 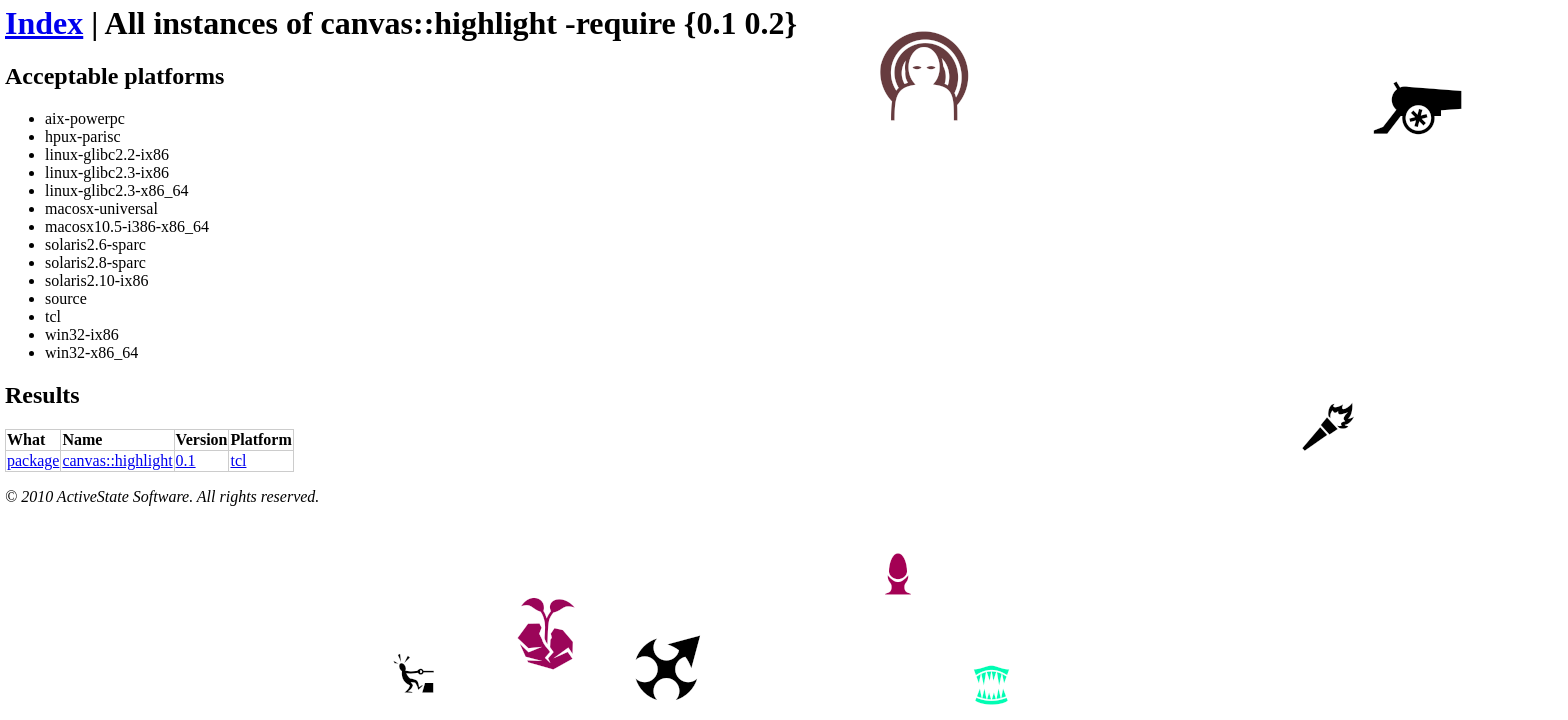 What do you see at coordinates (1417, 107) in the screenshot?
I see `fire or launch projectile in game` at bounding box center [1417, 107].